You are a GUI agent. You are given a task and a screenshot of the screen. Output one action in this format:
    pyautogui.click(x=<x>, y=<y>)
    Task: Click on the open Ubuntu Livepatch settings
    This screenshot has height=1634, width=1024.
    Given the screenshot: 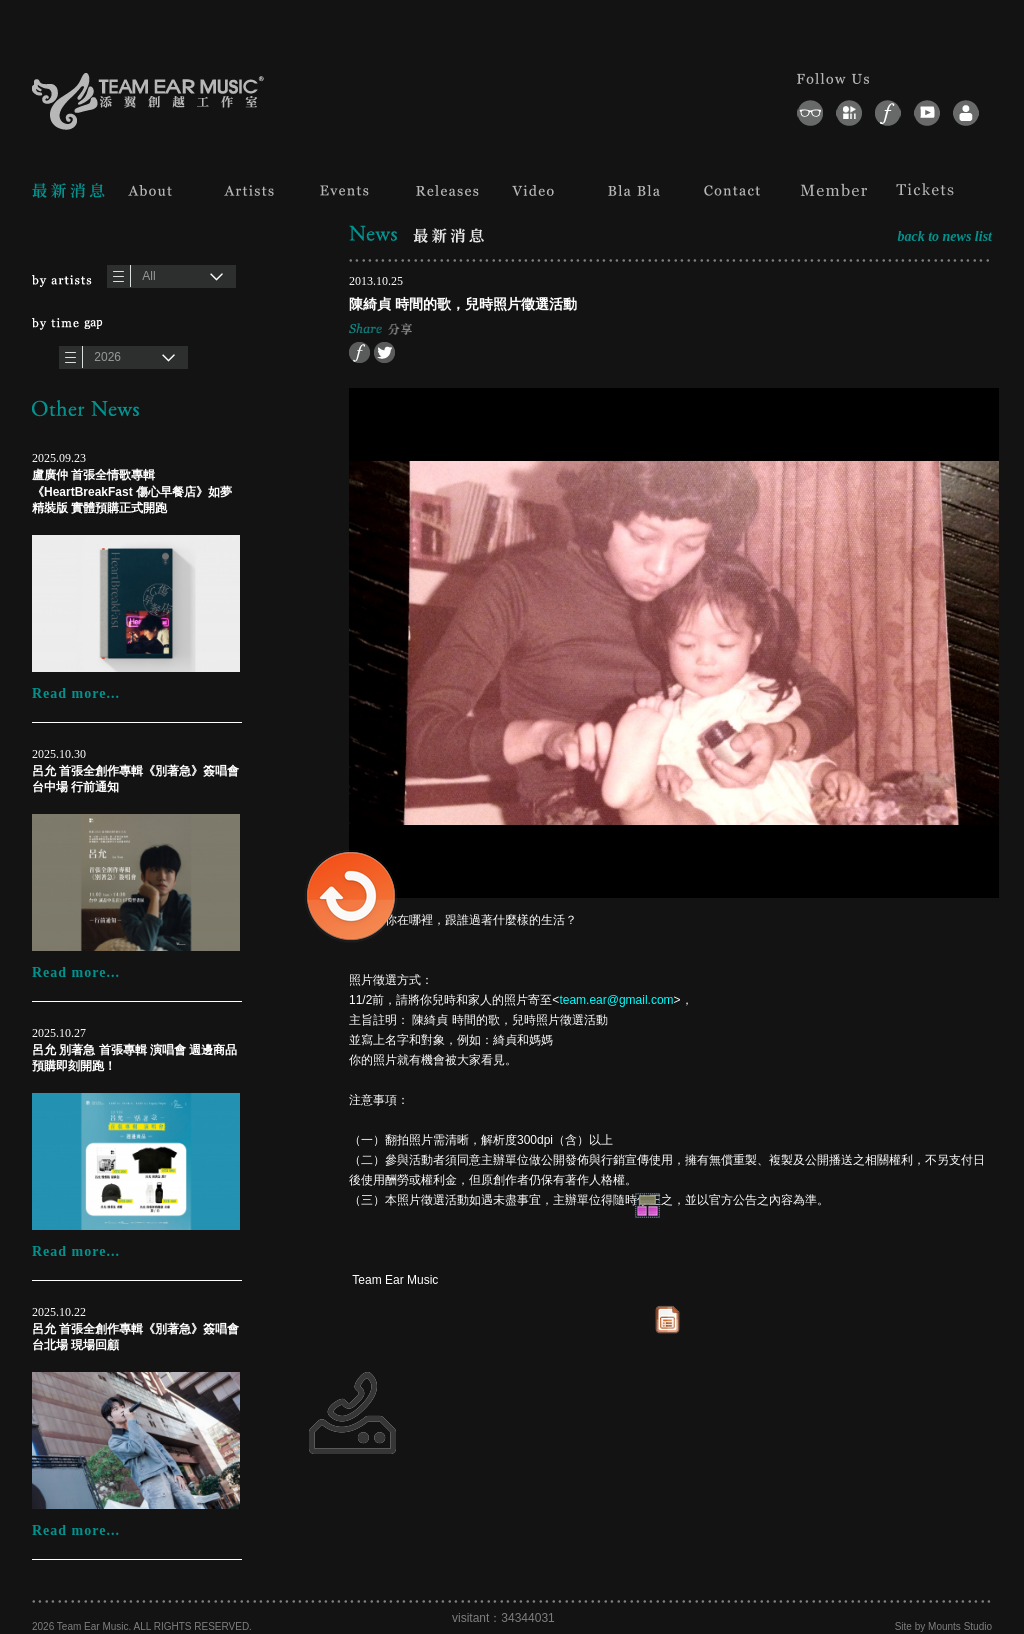 What is the action you would take?
    pyautogui.click(x=351, y=896)
    